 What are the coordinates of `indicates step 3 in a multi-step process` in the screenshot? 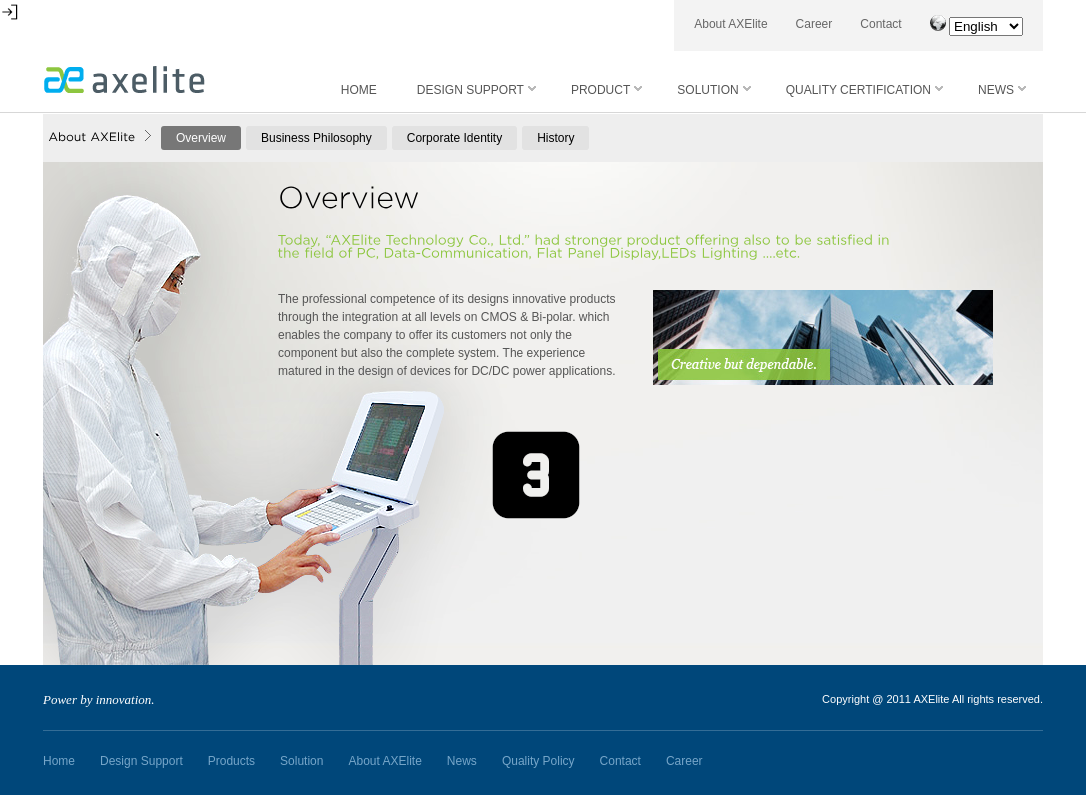 It's located at (536, 475).